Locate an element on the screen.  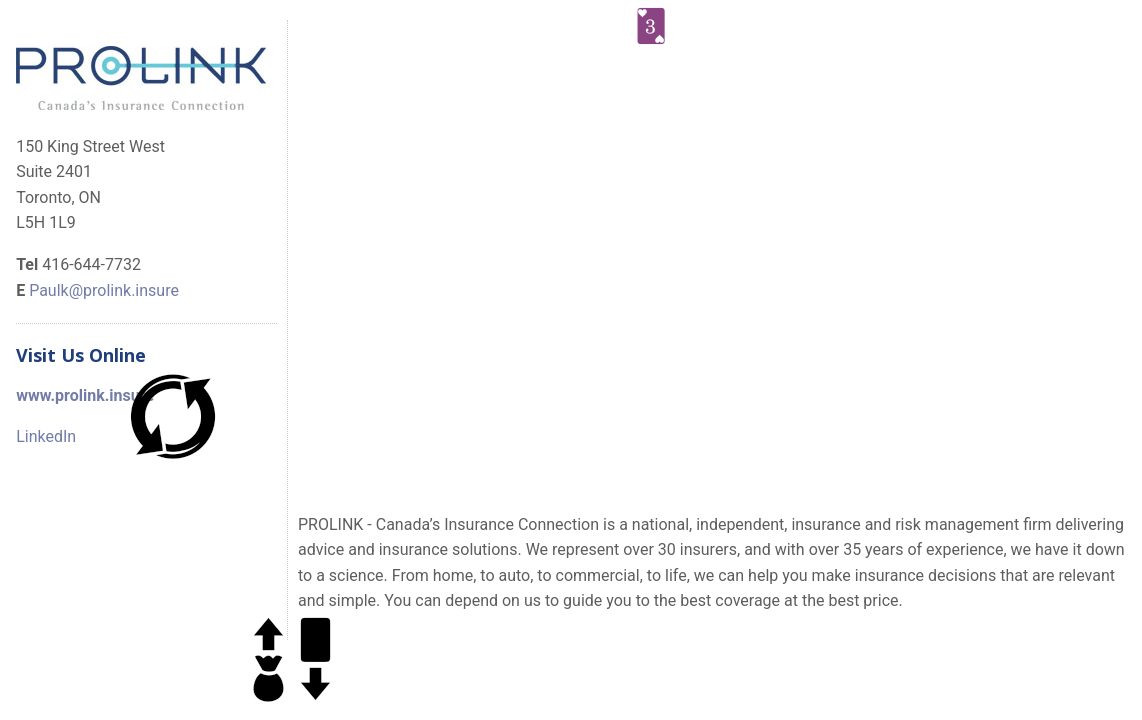
refresh or reload content is located at coordinates (173, 416).